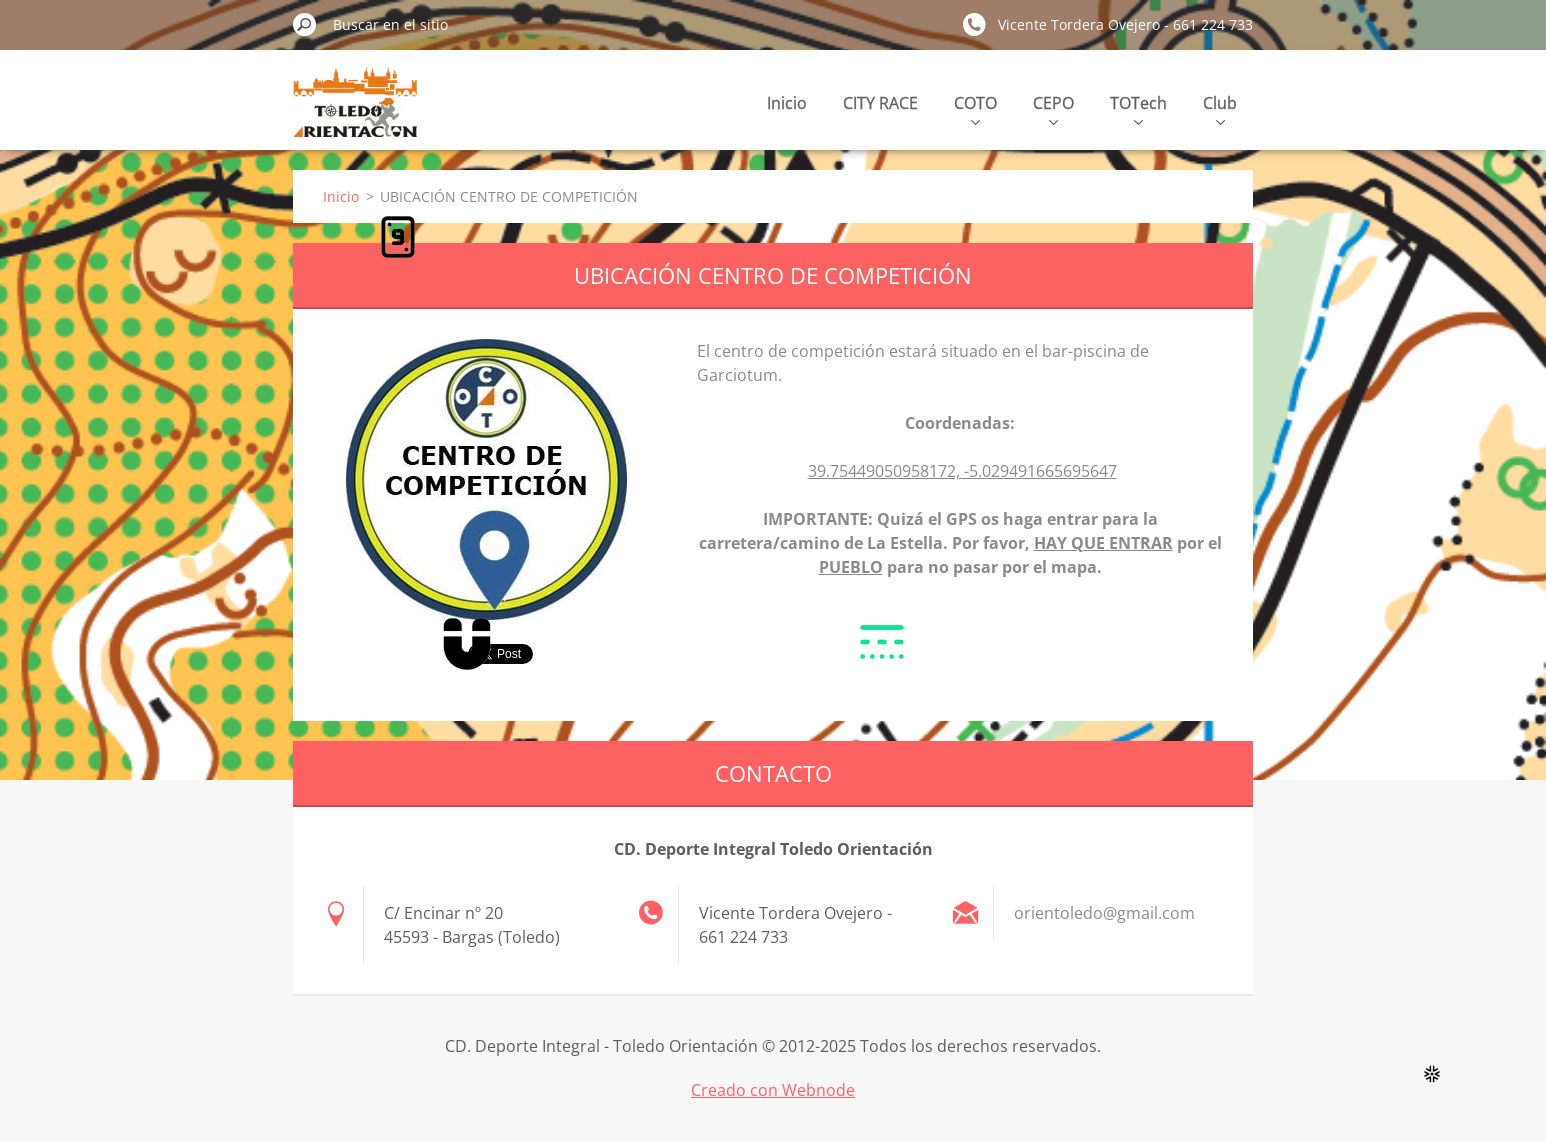  What do you see at coordinates (398, 237) in the screenshot?
I see `play the 9 card in a card game` at bounding box center [398, 237].